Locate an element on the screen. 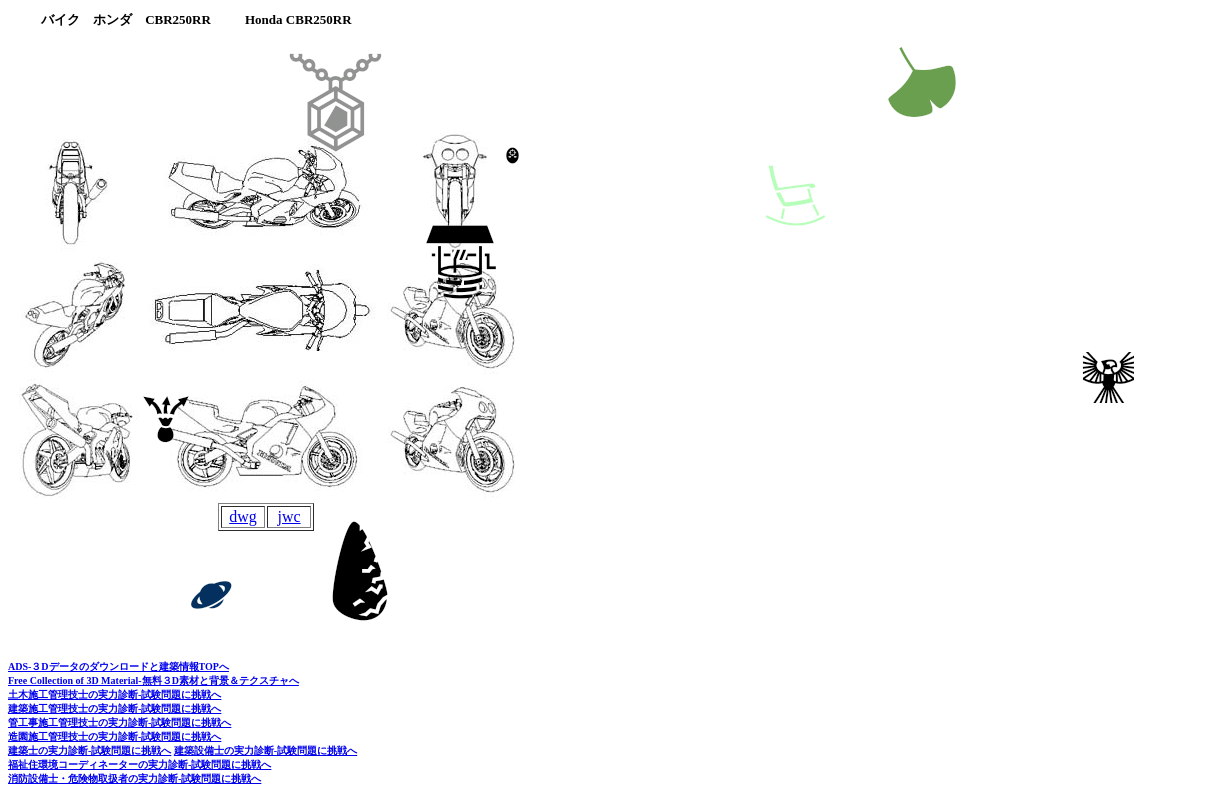 The width and height of the screenshot is (1230, 802). access space or astronomy-themed content is located at coordinates (211, 595).